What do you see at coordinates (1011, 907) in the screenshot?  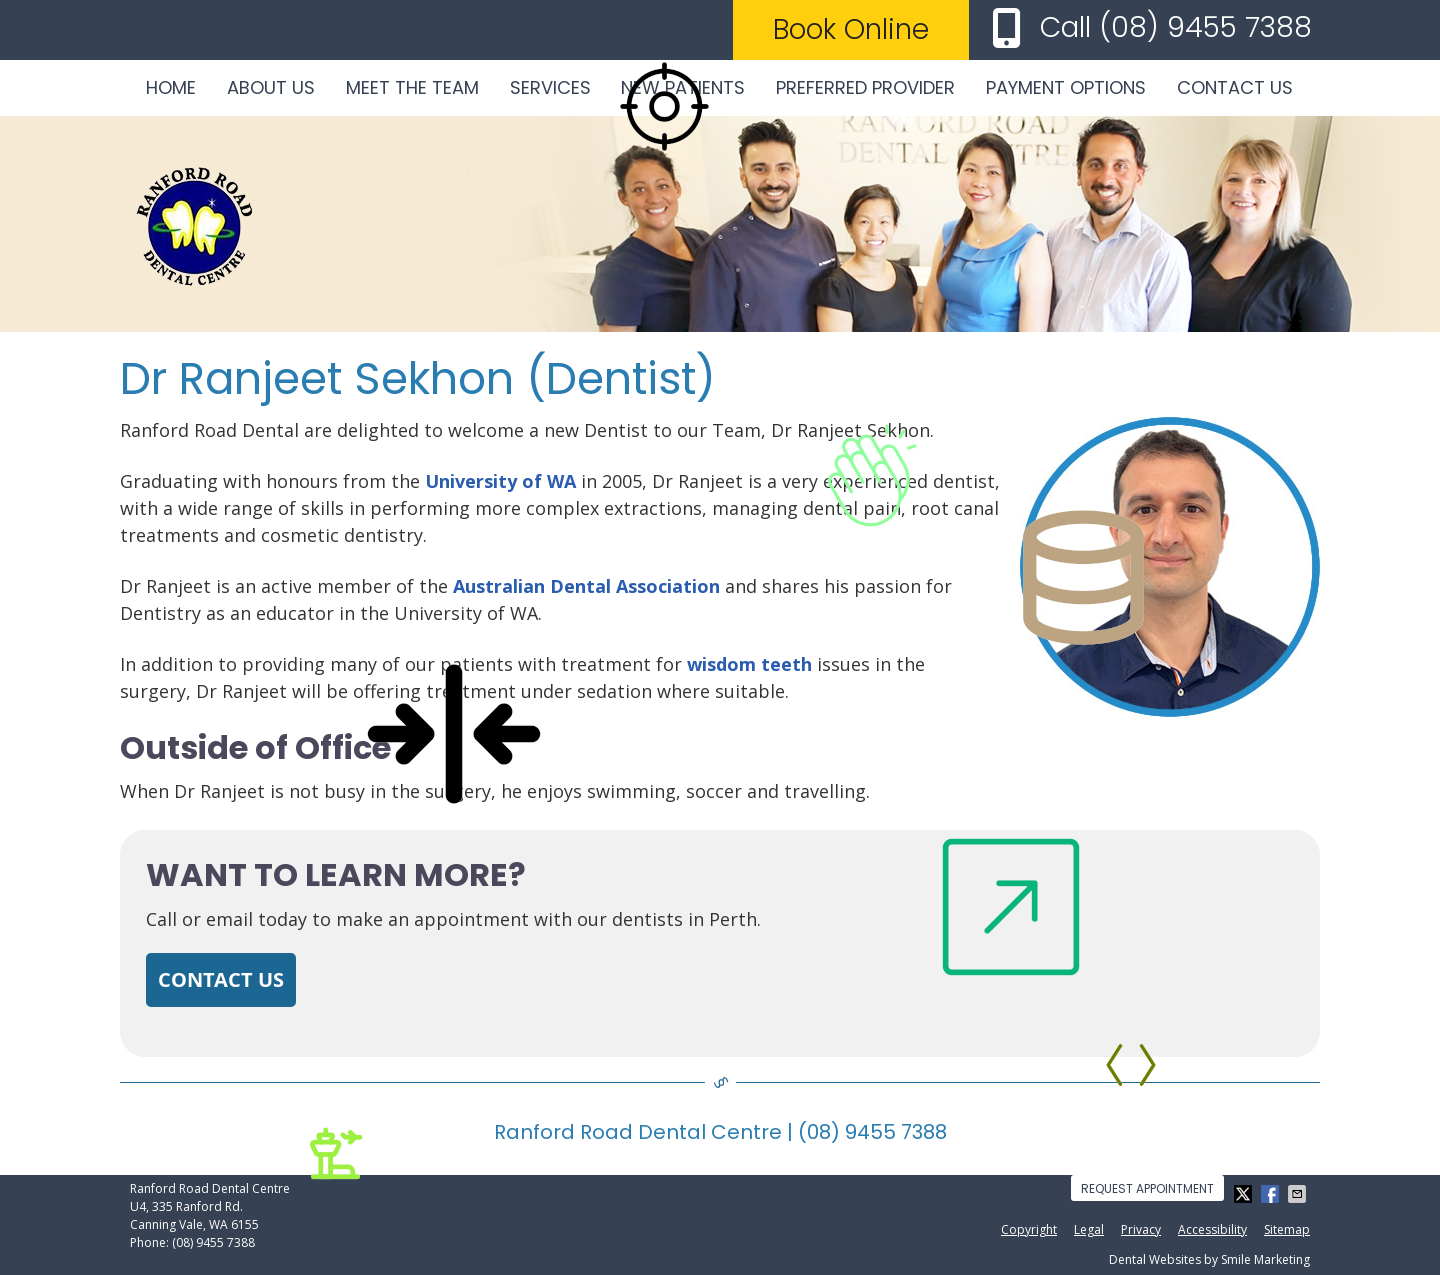 I see `open link in new window` at bounding box center [1011, 907].